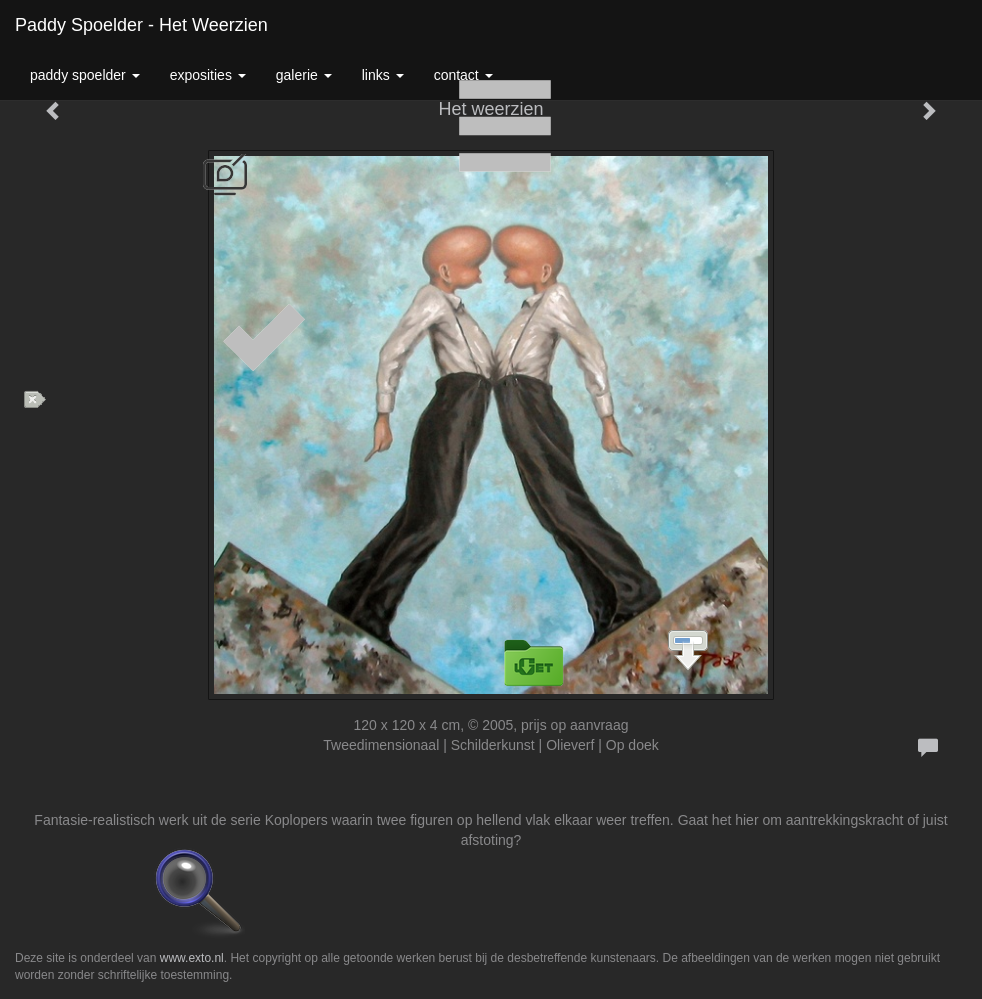 Image resolution: width=982 pixels, height=999 pixels. I want to click on confirm or apply changes, so click(260, 333).